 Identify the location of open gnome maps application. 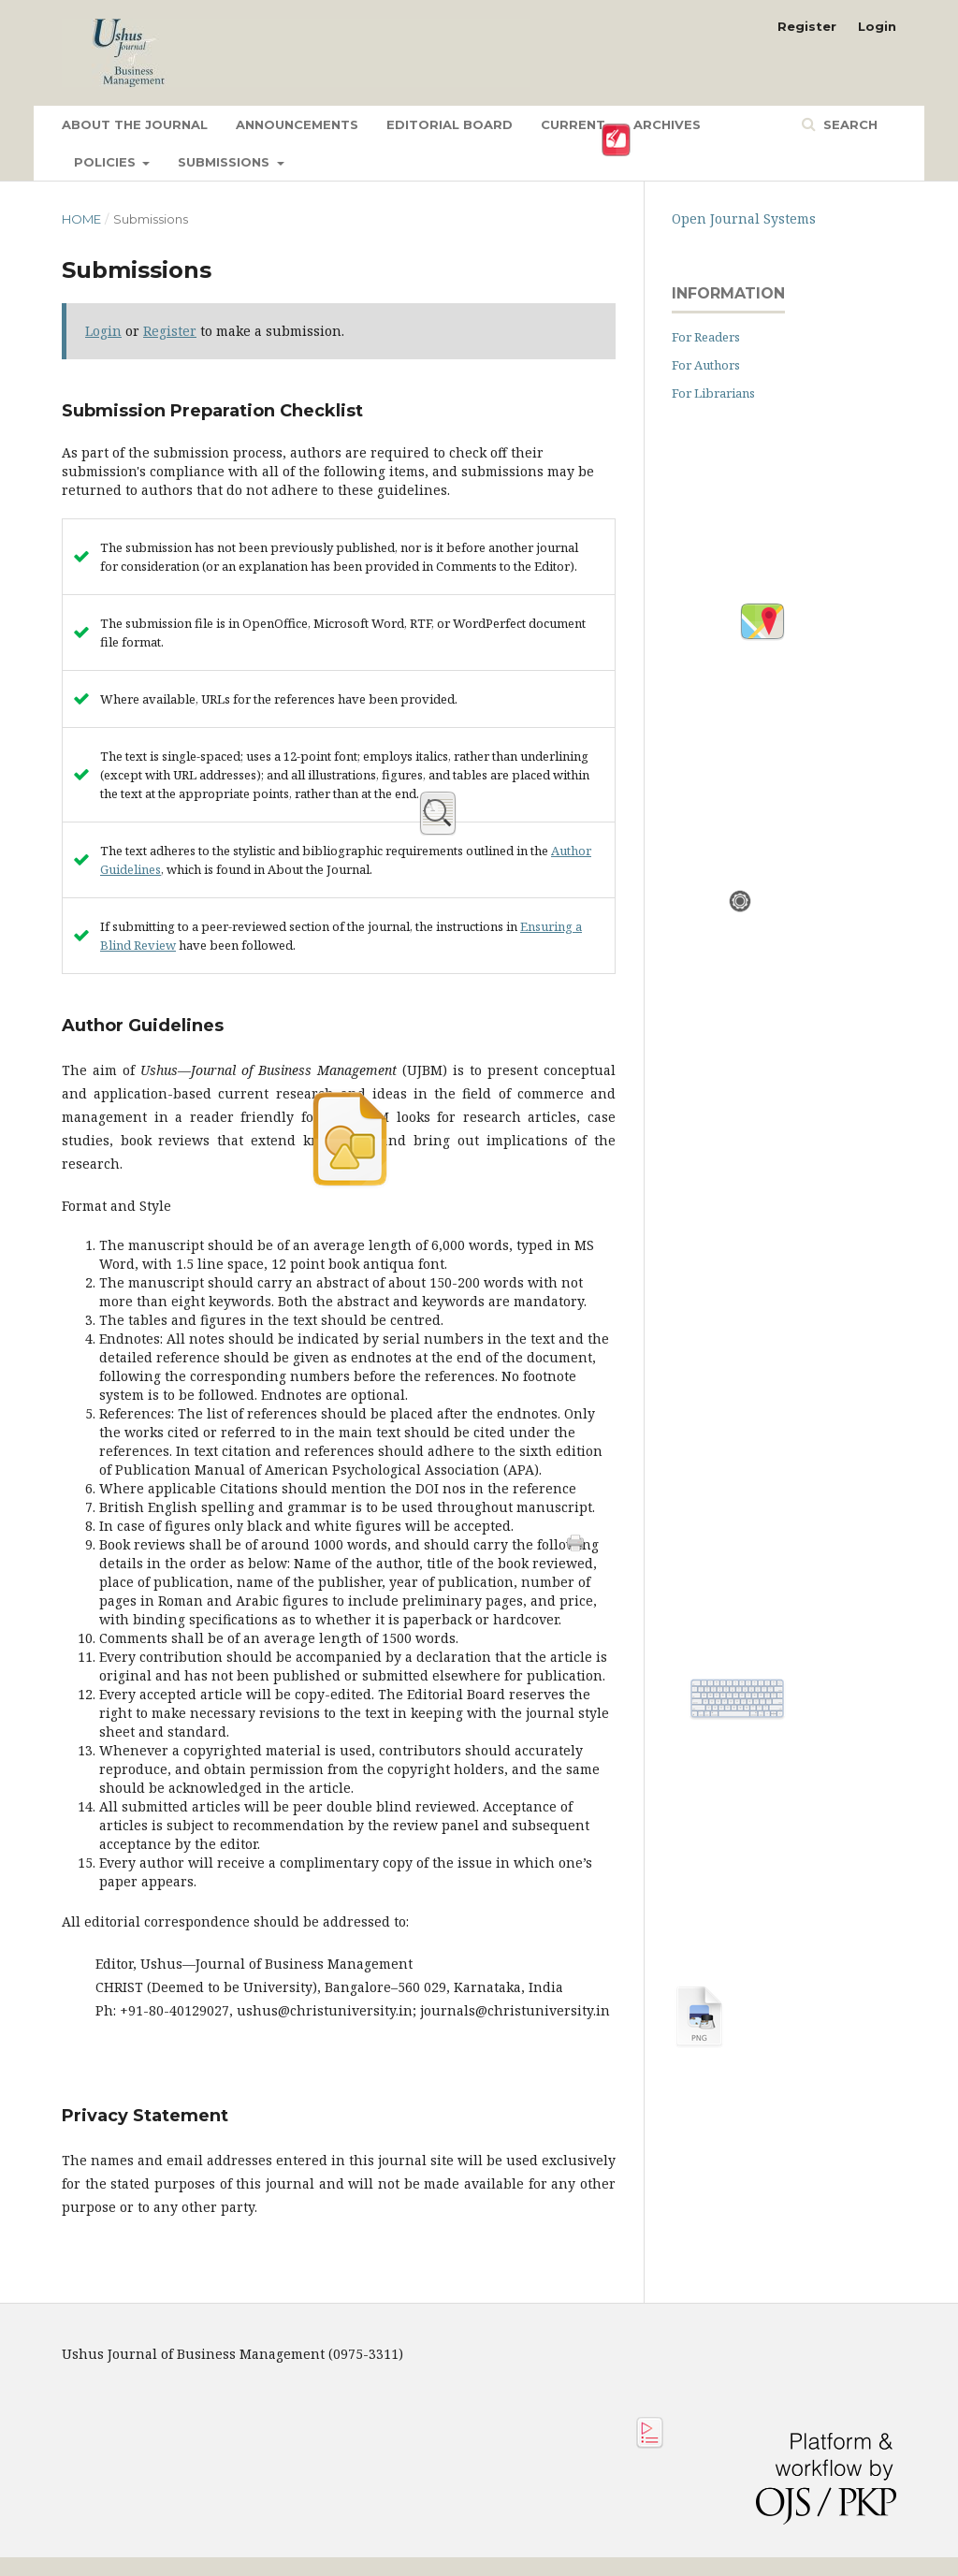
(762, 621).